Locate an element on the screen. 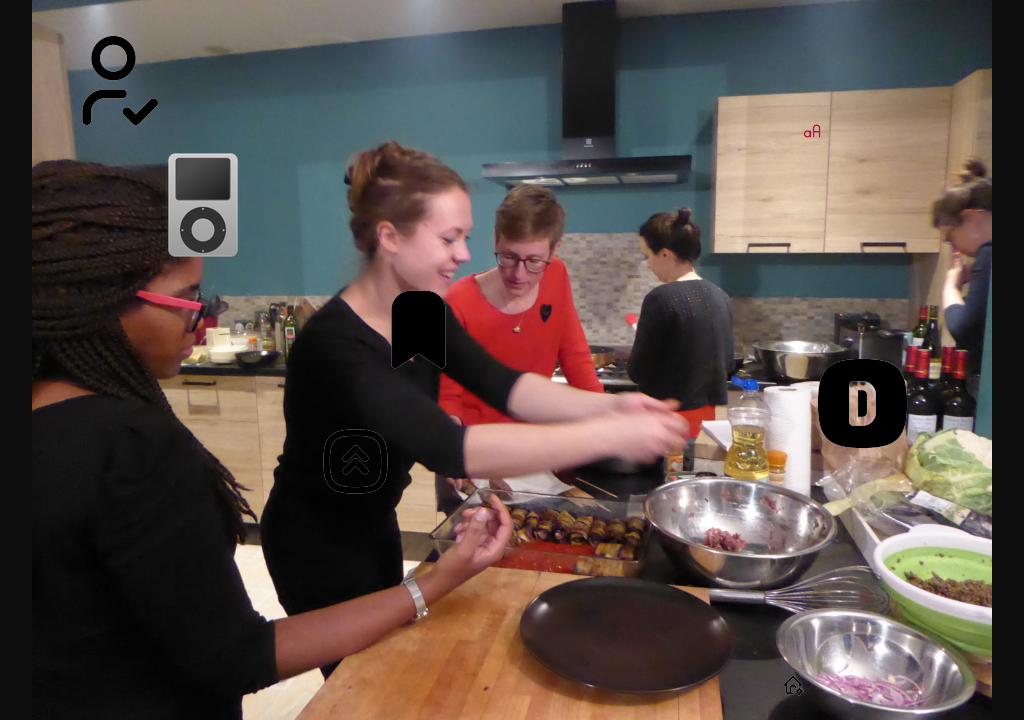  access smart home features is located at coordinates (793, 685).